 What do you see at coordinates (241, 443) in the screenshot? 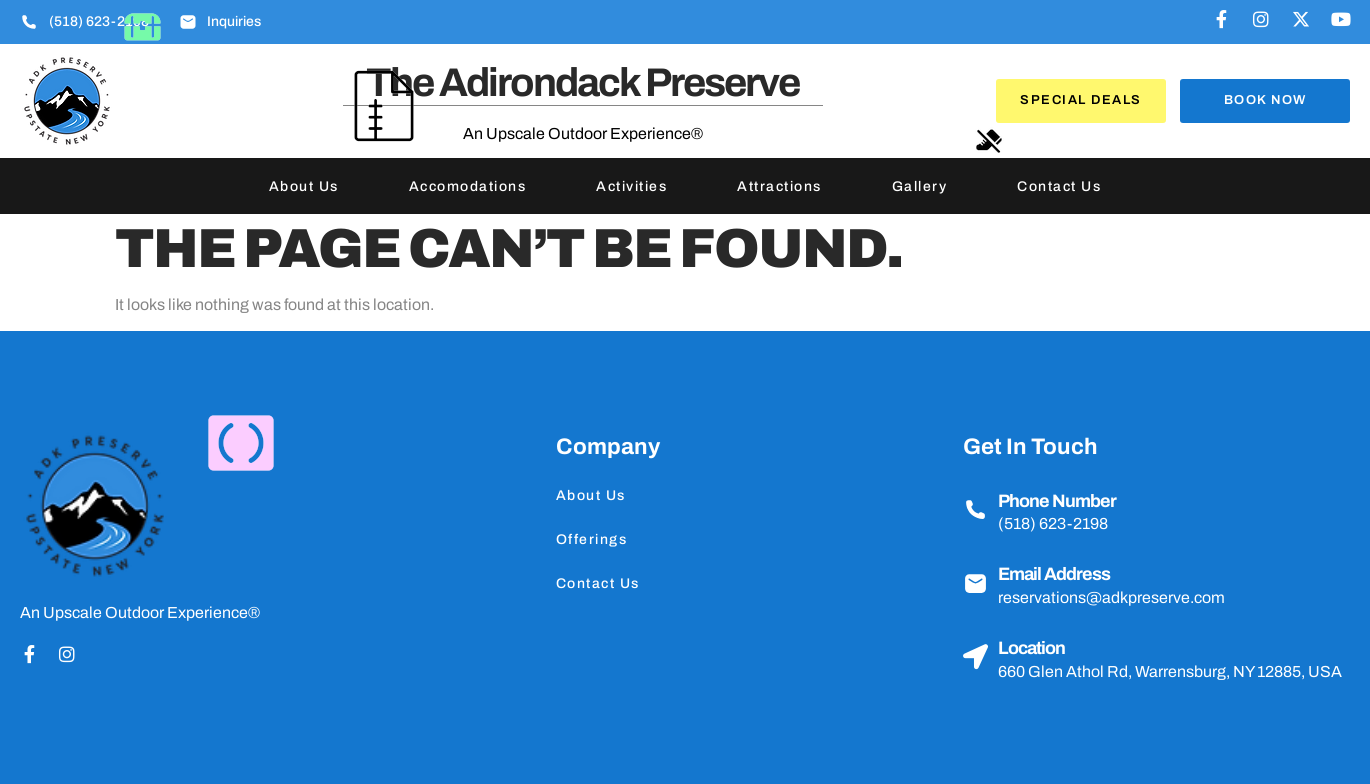
I see `insert parentheses or brackets in text` at bounding box center [241, 443].